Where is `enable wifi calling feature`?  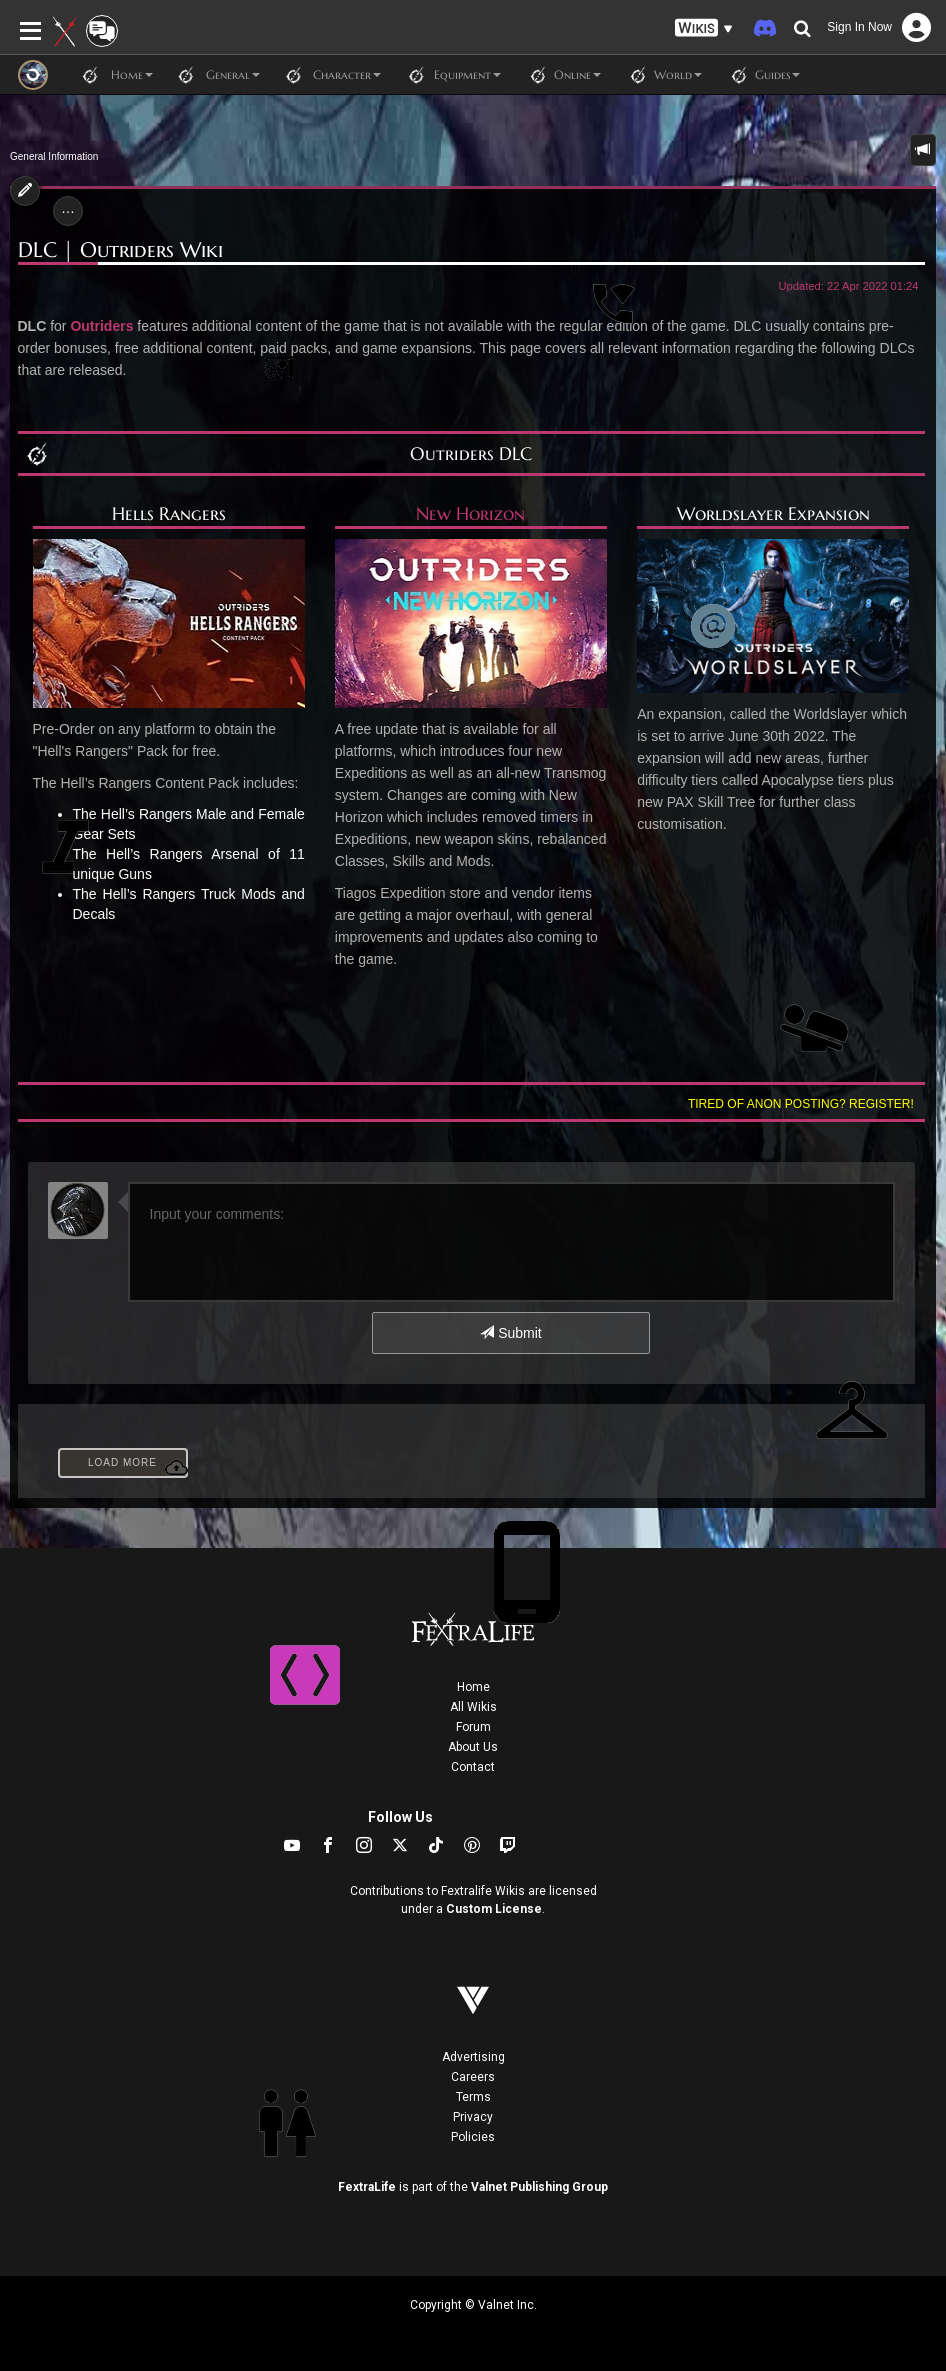 enable wifi calling feature is located at coordinates (613, 304).